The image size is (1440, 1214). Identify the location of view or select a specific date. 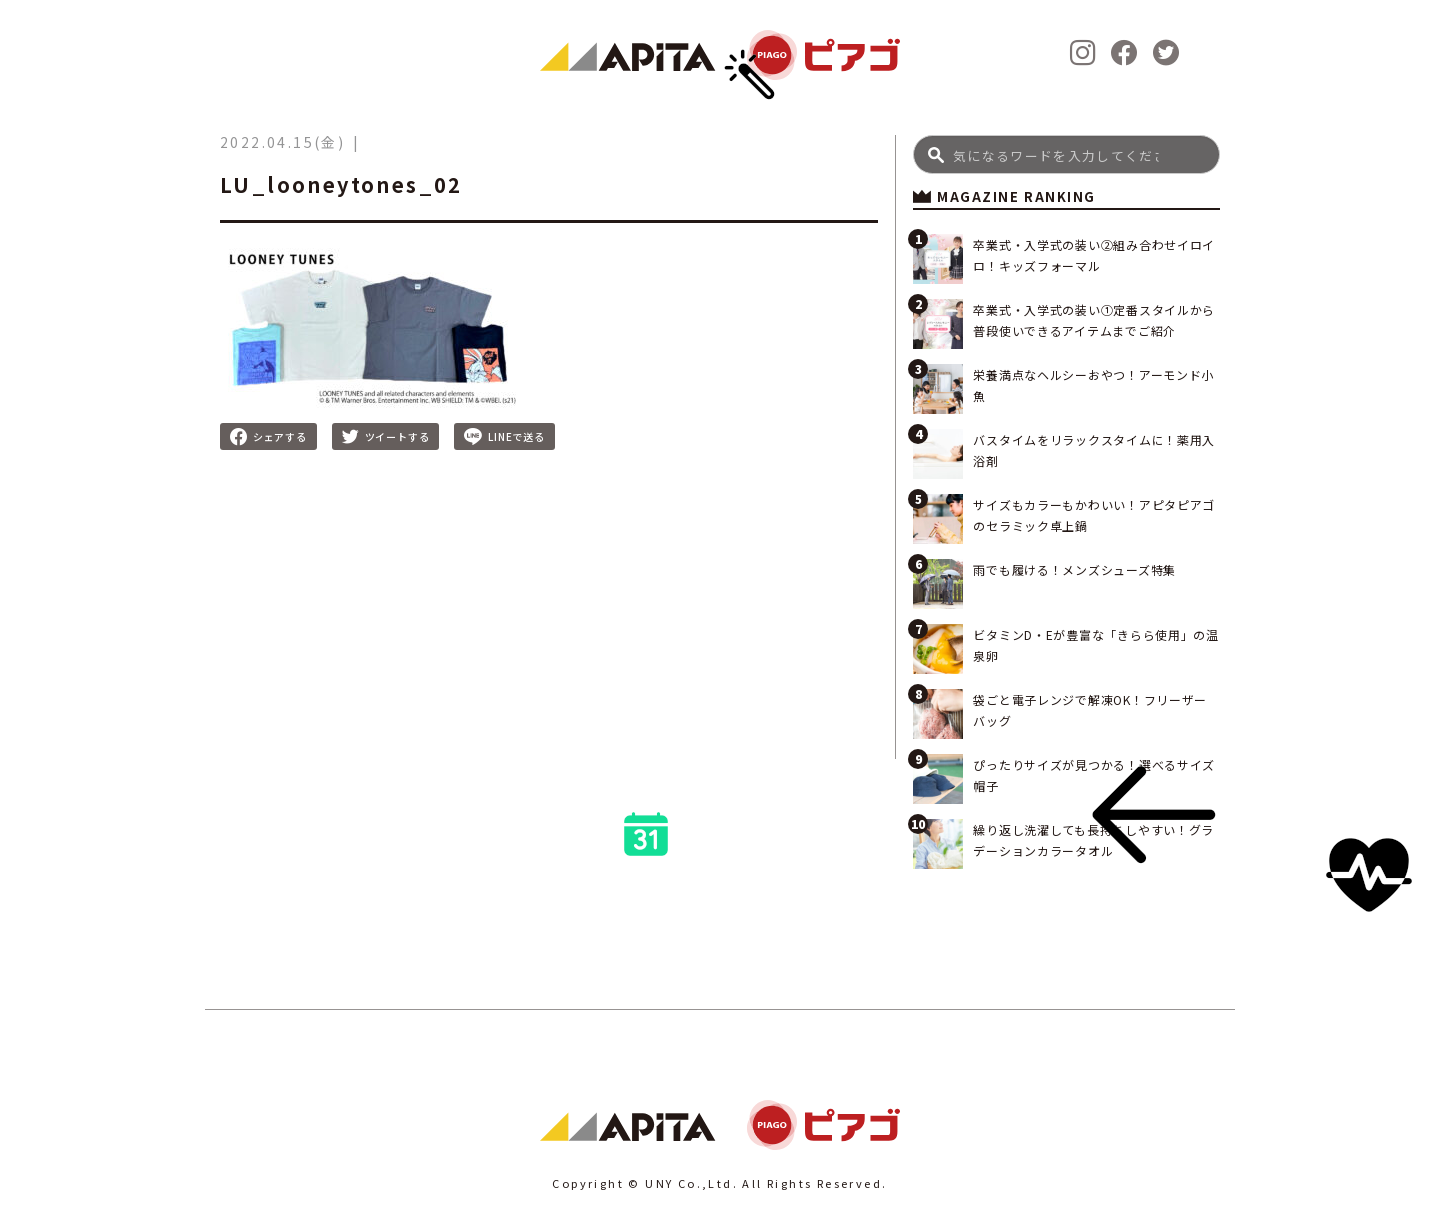
(646, 834).